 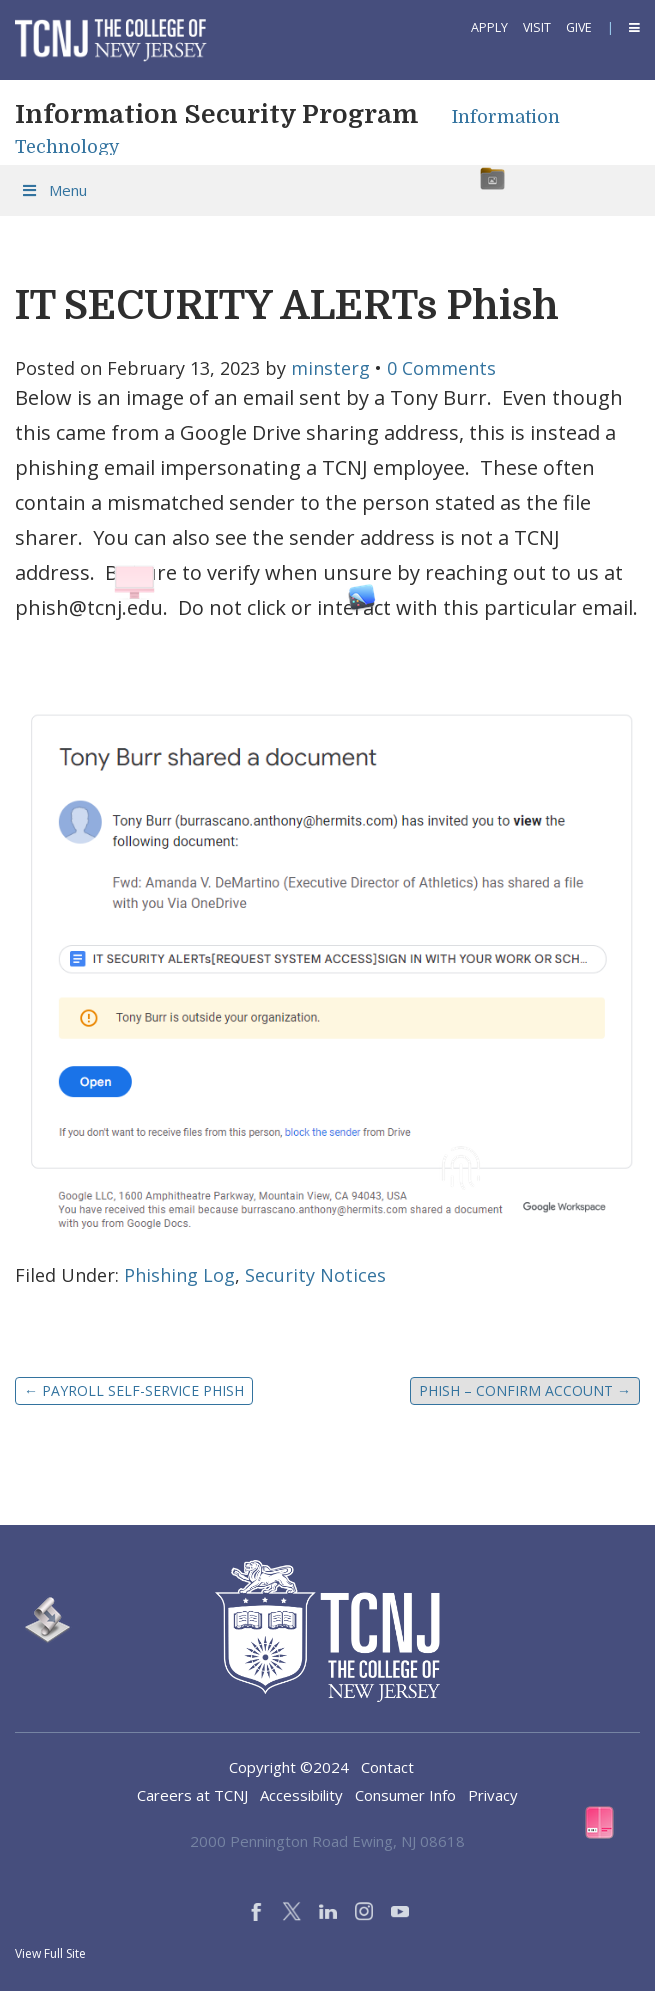 What do you see at coordinates (47, 1619) in the screenshot?
I see `run an applescript droplet application` at bounding box center [47, 1619].